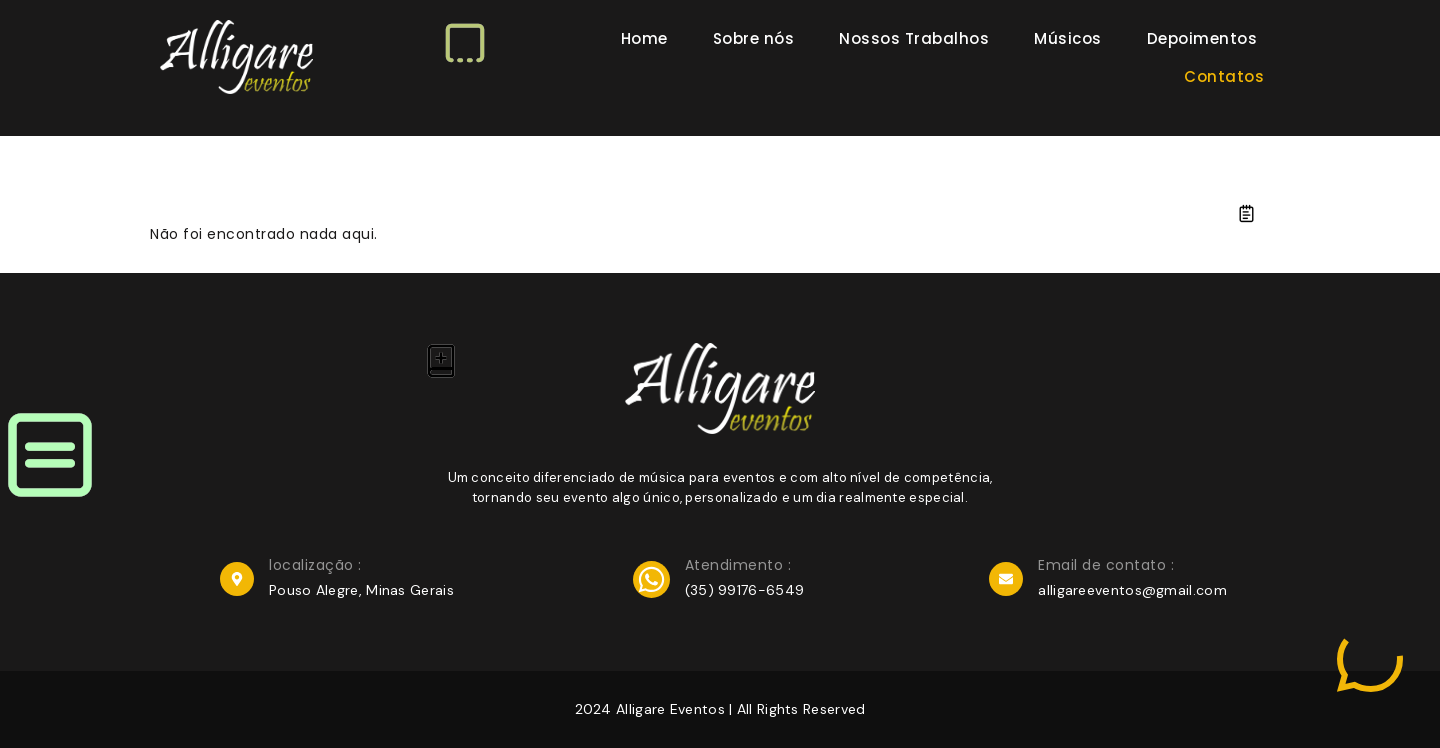  Describe the element at coordinates (465, 43) in the screenshot. I see `indicates a container with a collapsible or expandable bottom section` at that location.